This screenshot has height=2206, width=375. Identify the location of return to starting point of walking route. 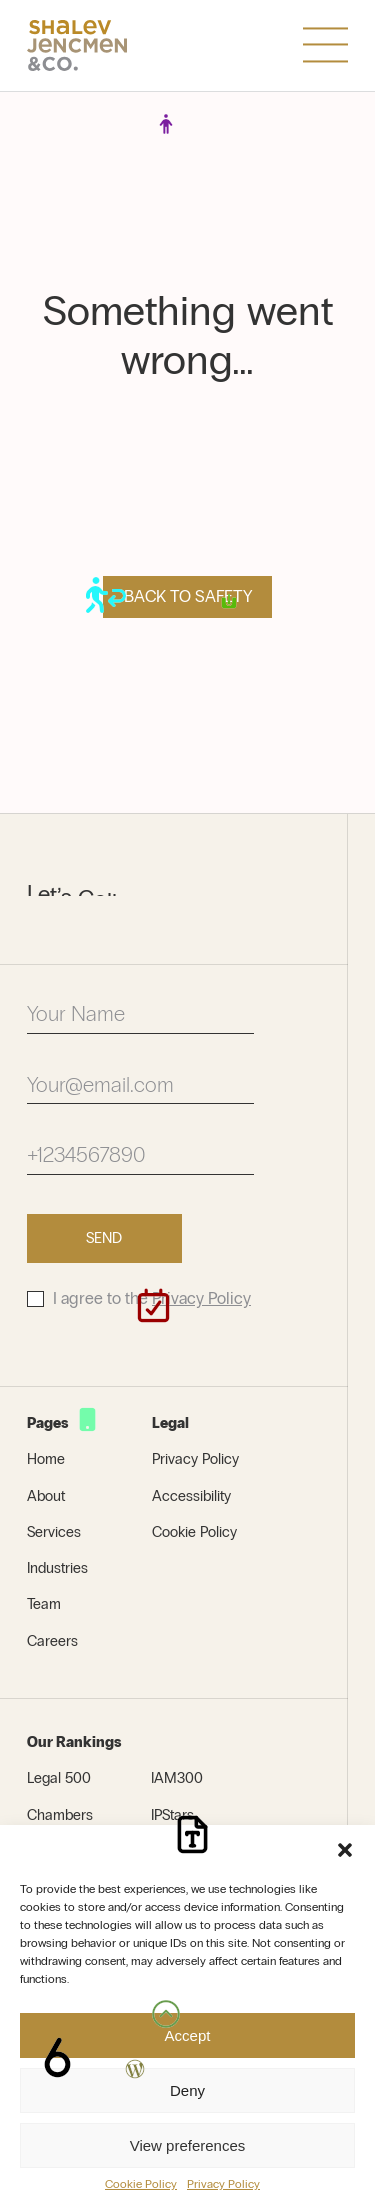
(106, 595).